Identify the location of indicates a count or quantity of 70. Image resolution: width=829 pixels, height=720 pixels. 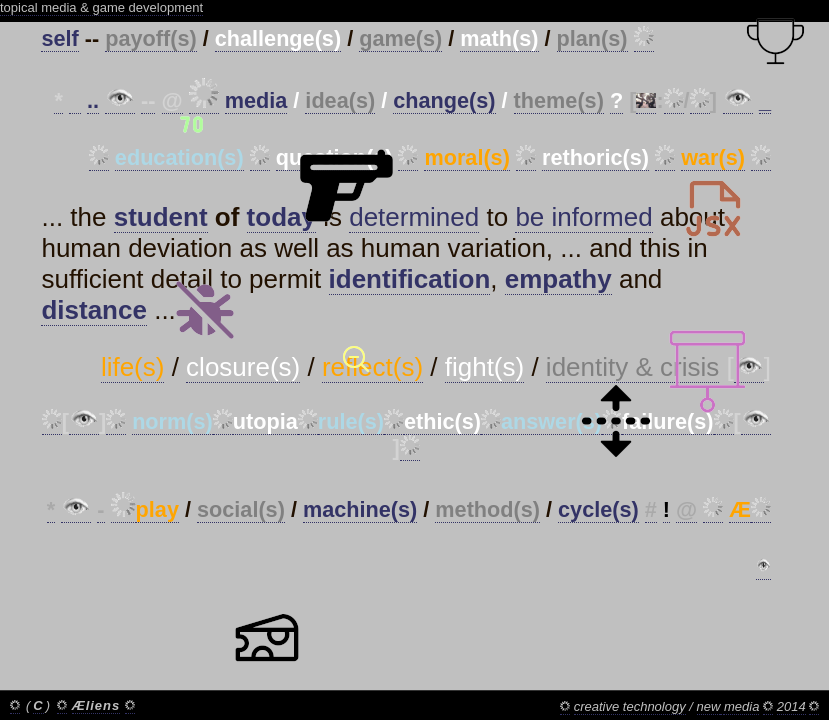
(191, 124).